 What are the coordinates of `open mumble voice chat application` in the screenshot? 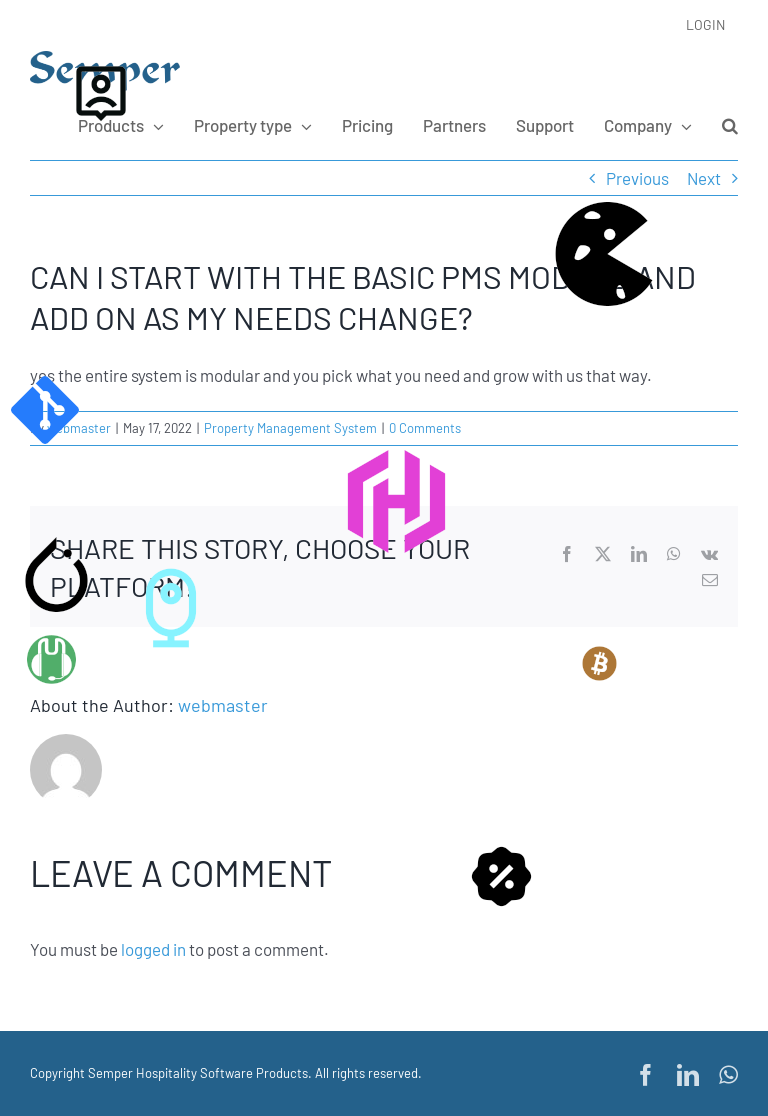 It's located at (51, 659).